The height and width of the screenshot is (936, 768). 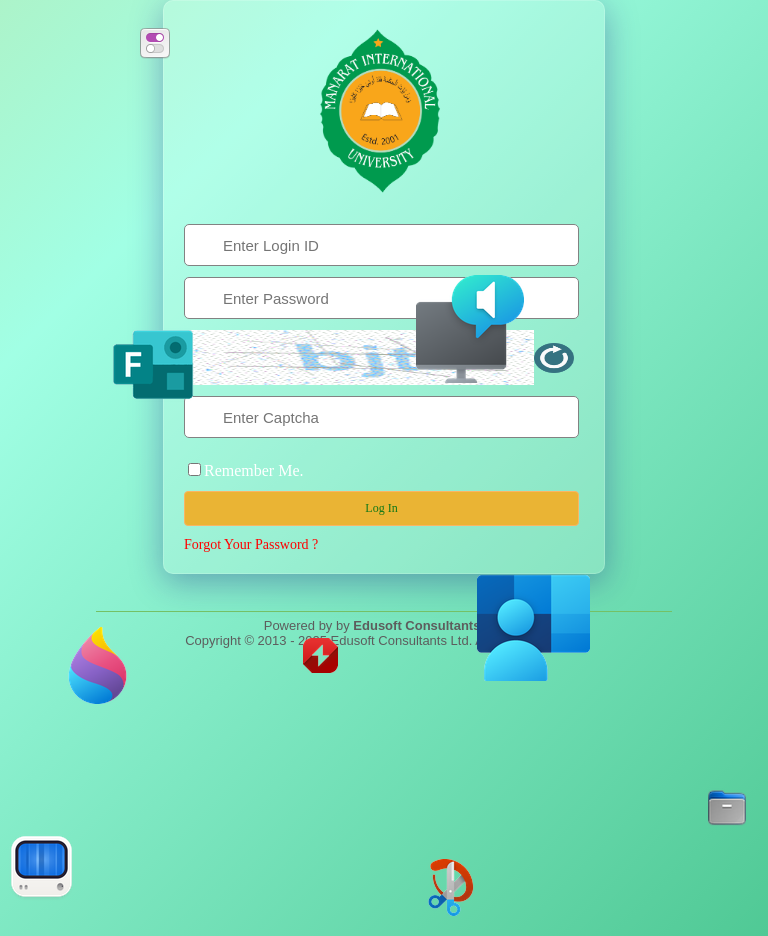 I want to click on open the portal app, so click(x=533, y=624).